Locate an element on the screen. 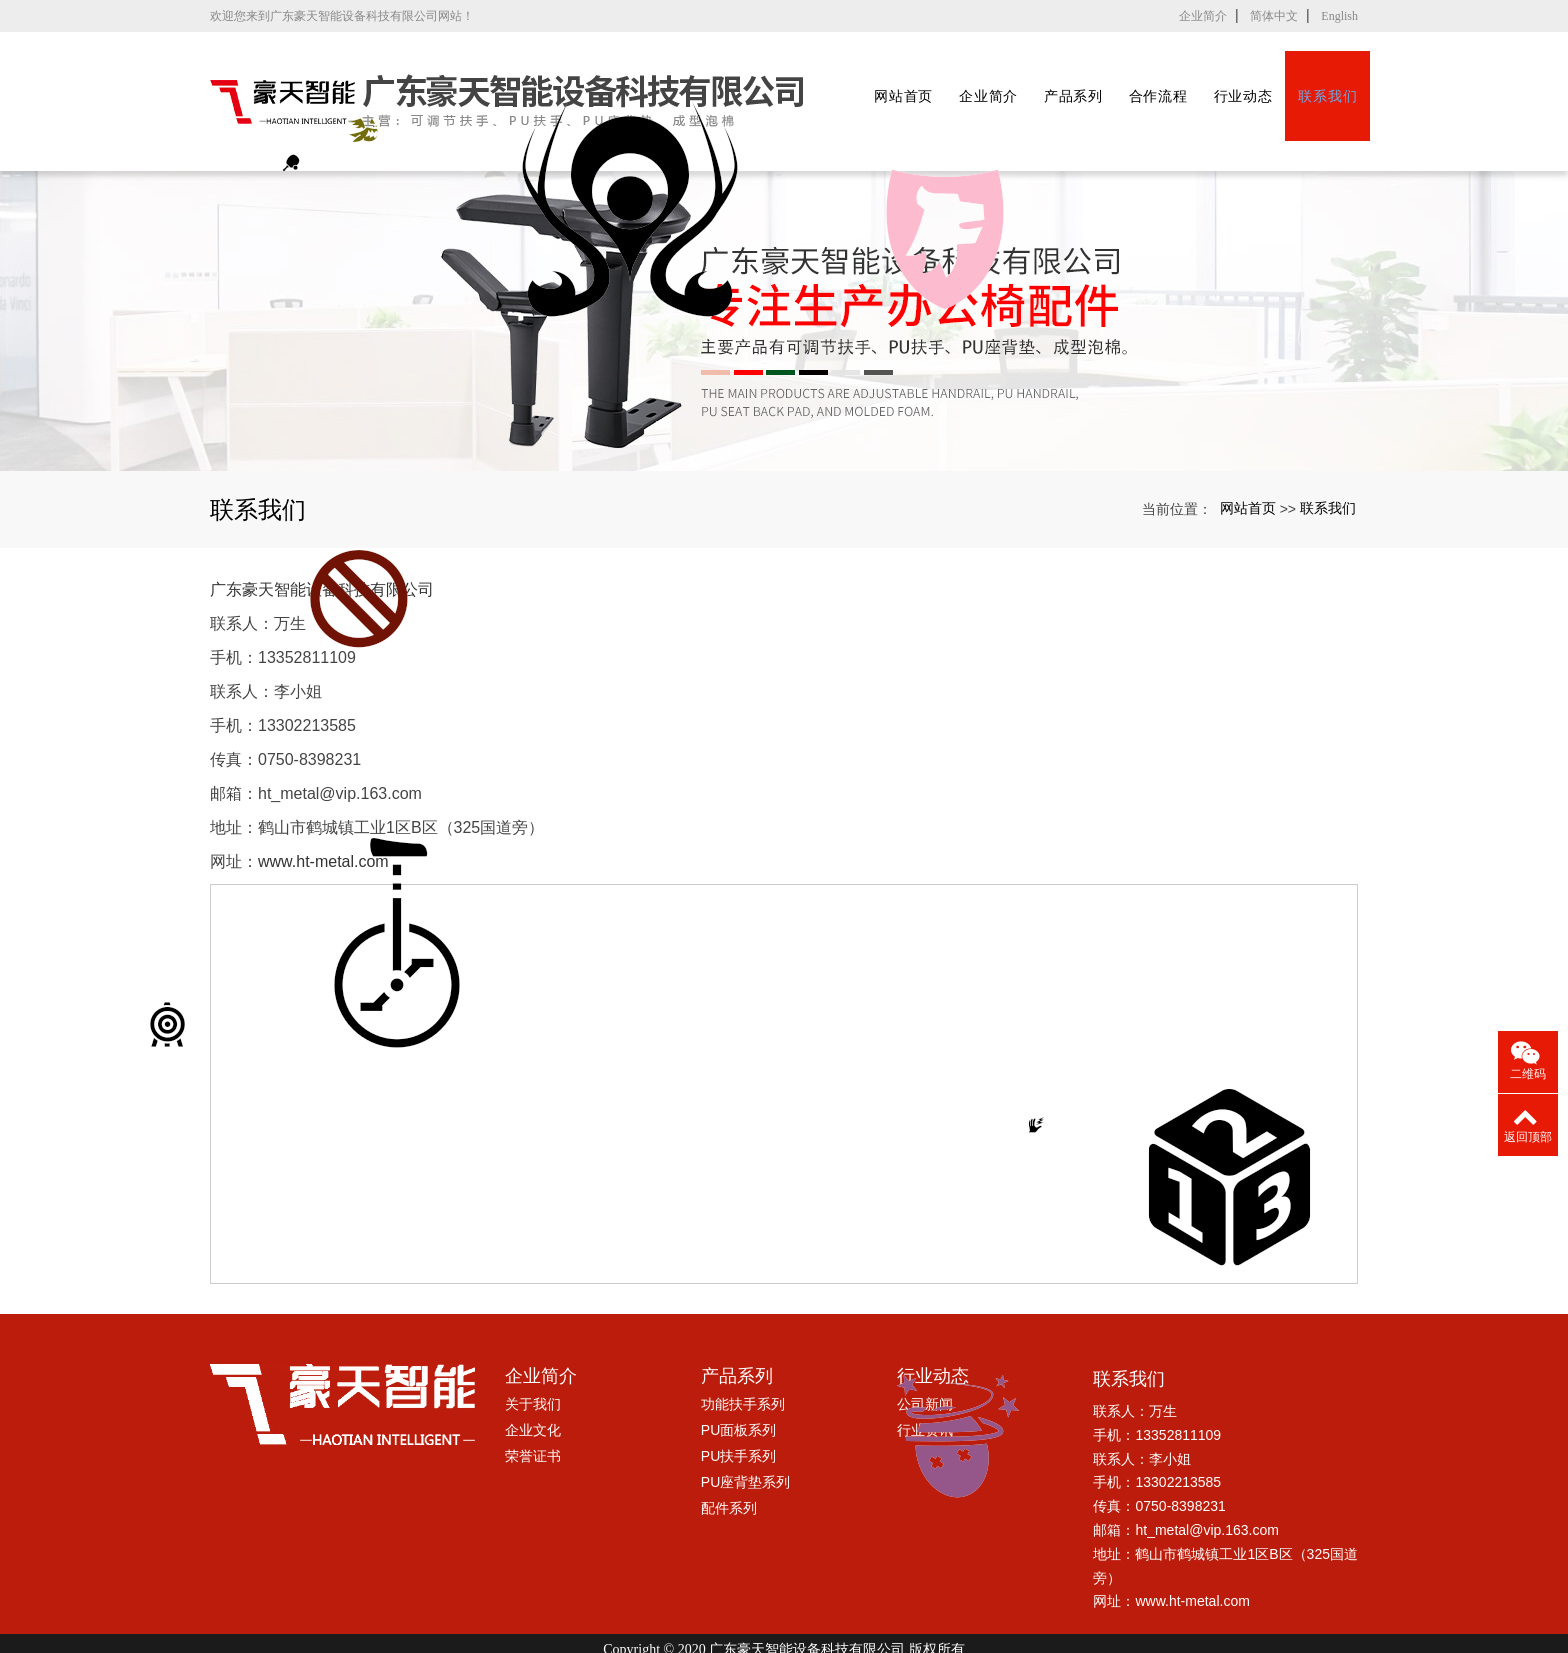 The width and height of the screenshot is (1568, 1653). ghost character or enemy in a game interface is located at coordinates (363, 130).